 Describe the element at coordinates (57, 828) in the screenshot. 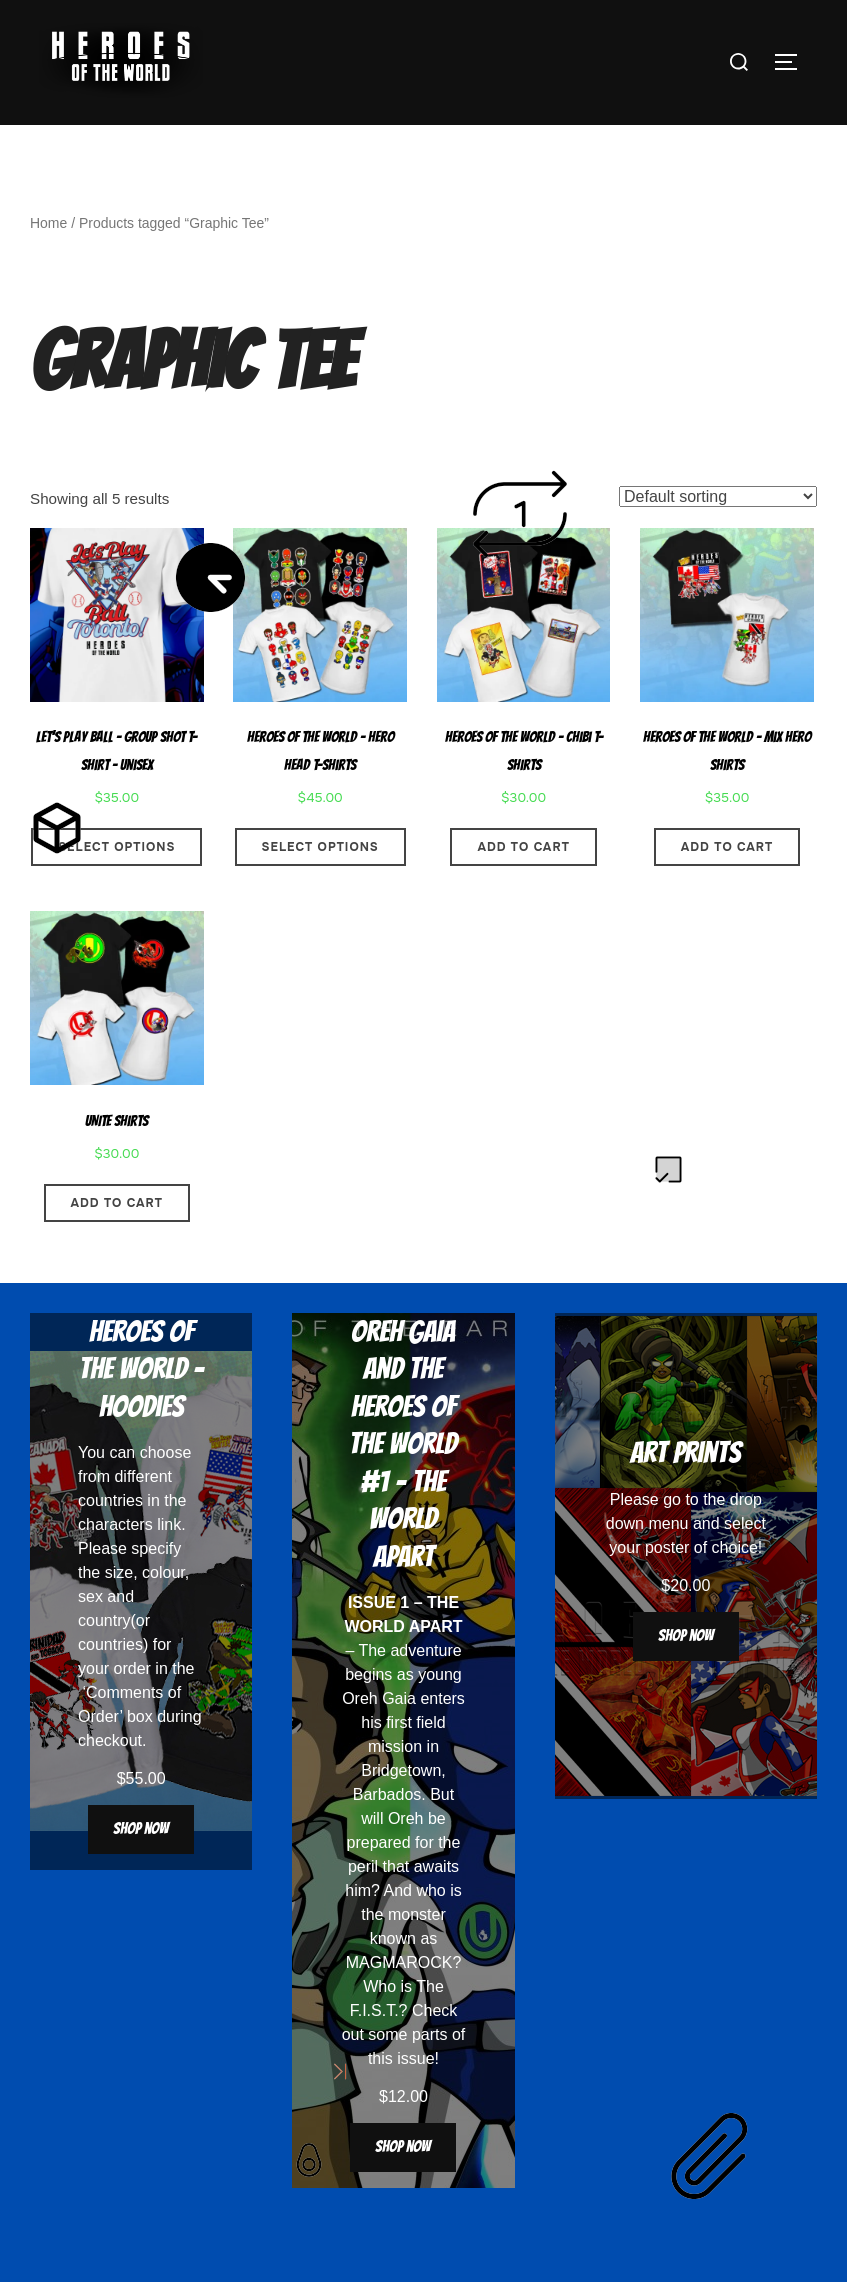

I see `view 3D model or object` at that location.